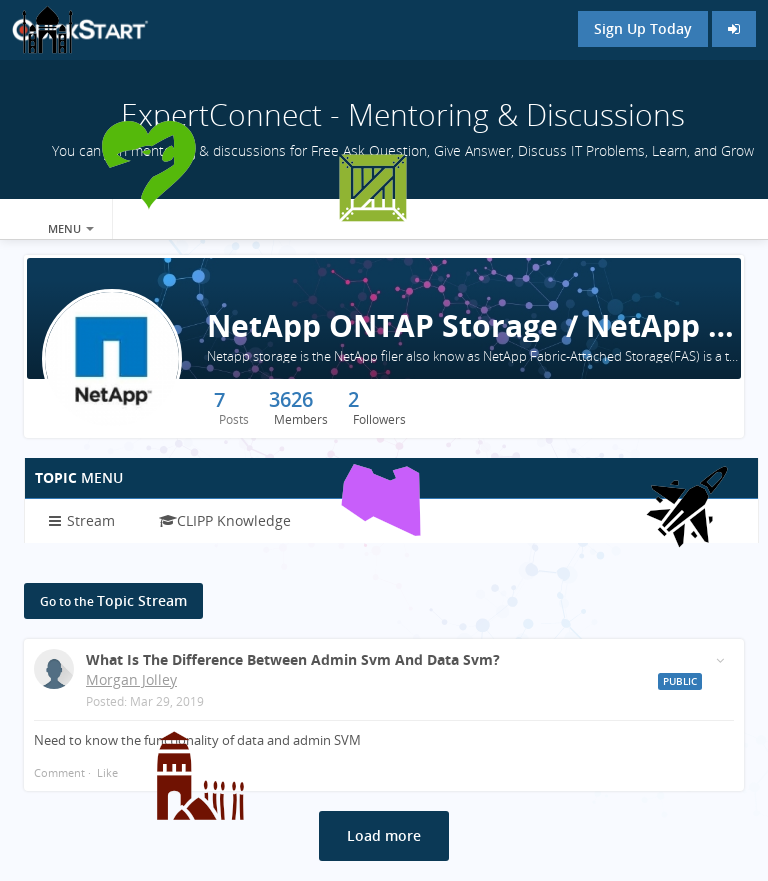  I want to click on open inventory or storage, so click(373, 188).